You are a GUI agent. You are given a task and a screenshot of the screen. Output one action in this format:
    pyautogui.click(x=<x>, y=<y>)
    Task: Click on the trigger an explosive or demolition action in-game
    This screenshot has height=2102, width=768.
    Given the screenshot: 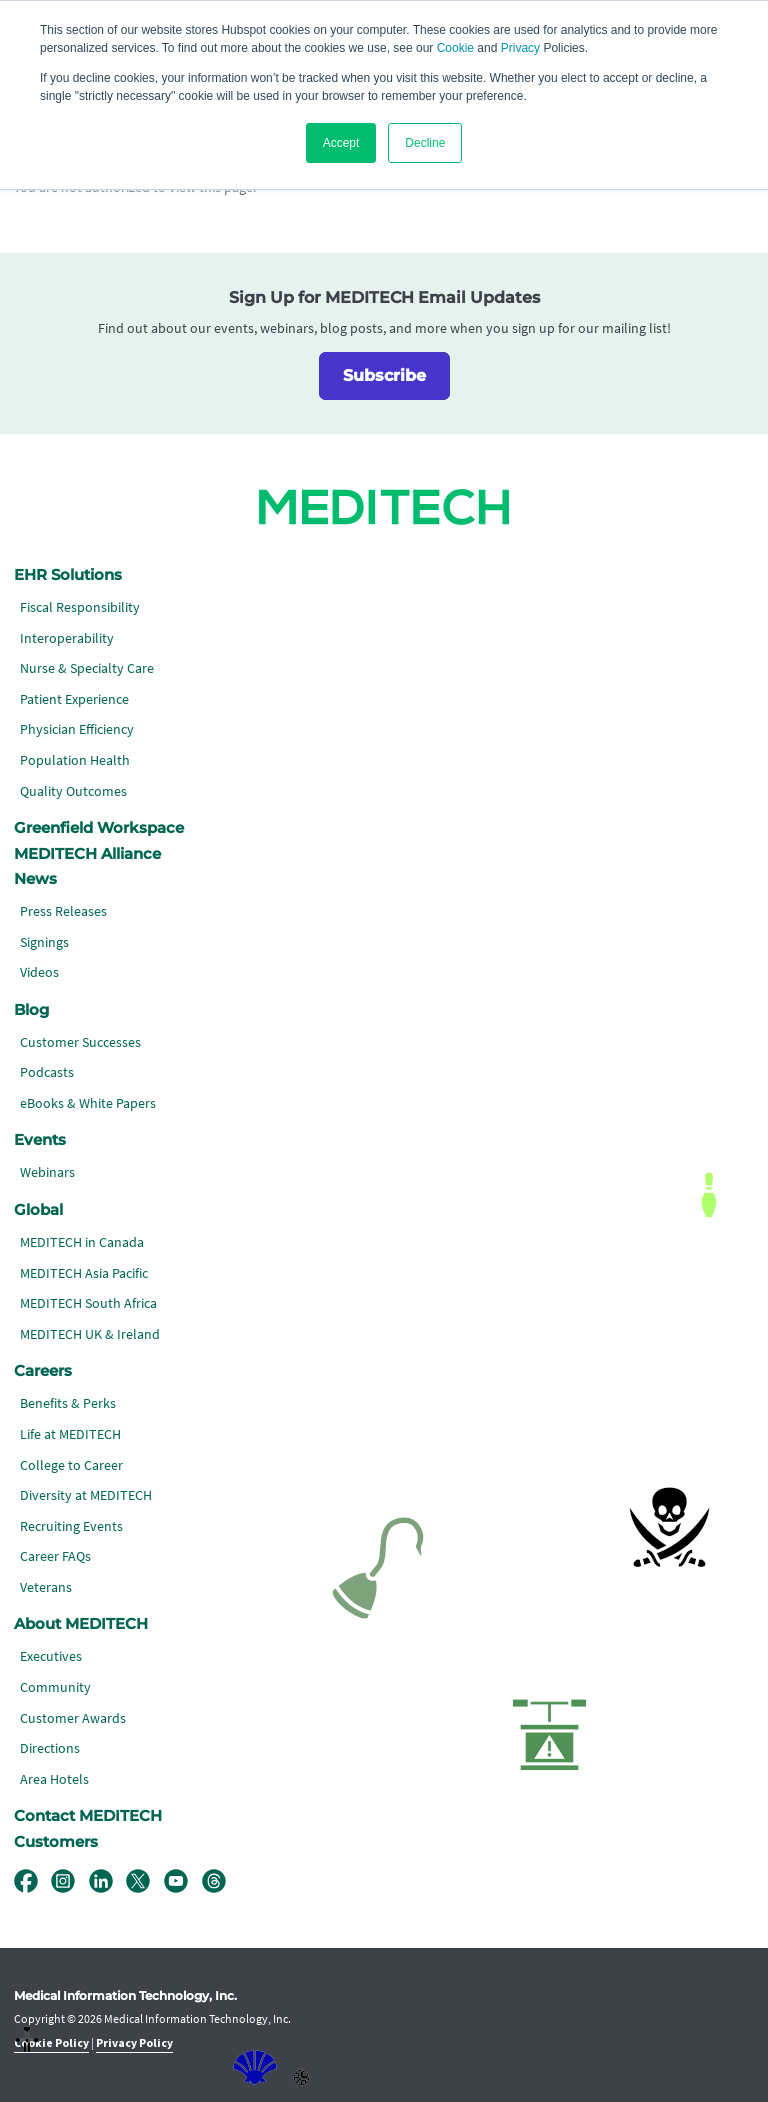 What is the action you would take?
    pyautogui.click(x=549, y=1733)
    